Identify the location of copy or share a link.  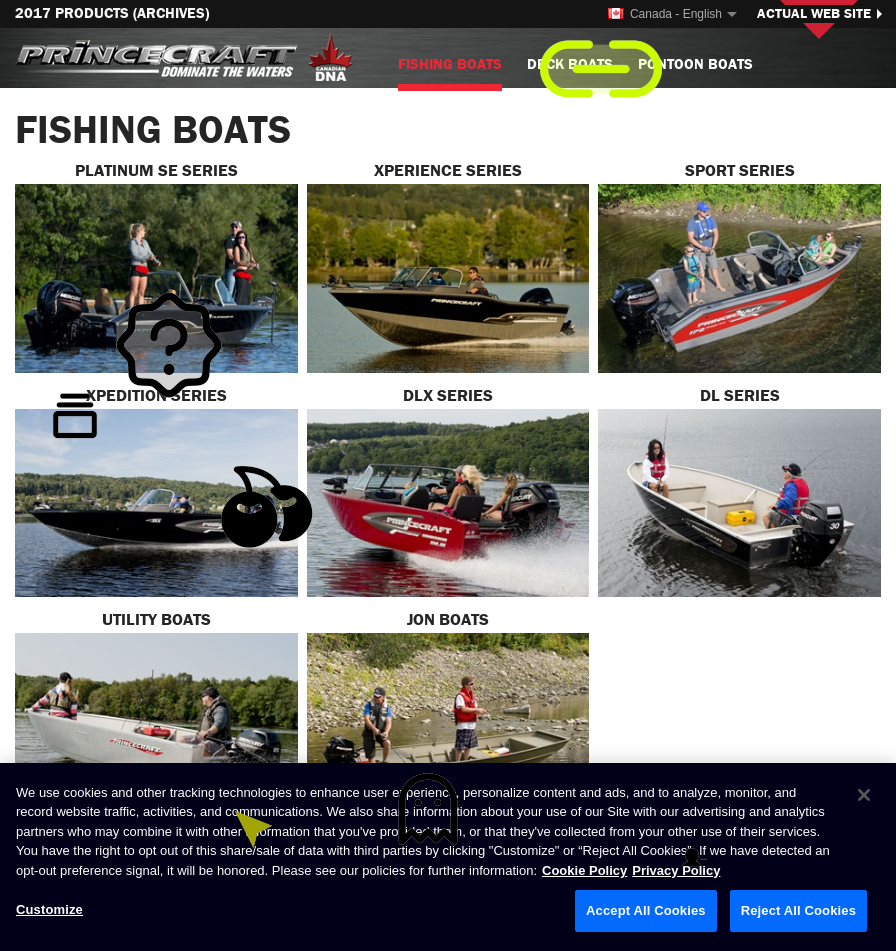
(601, 69).